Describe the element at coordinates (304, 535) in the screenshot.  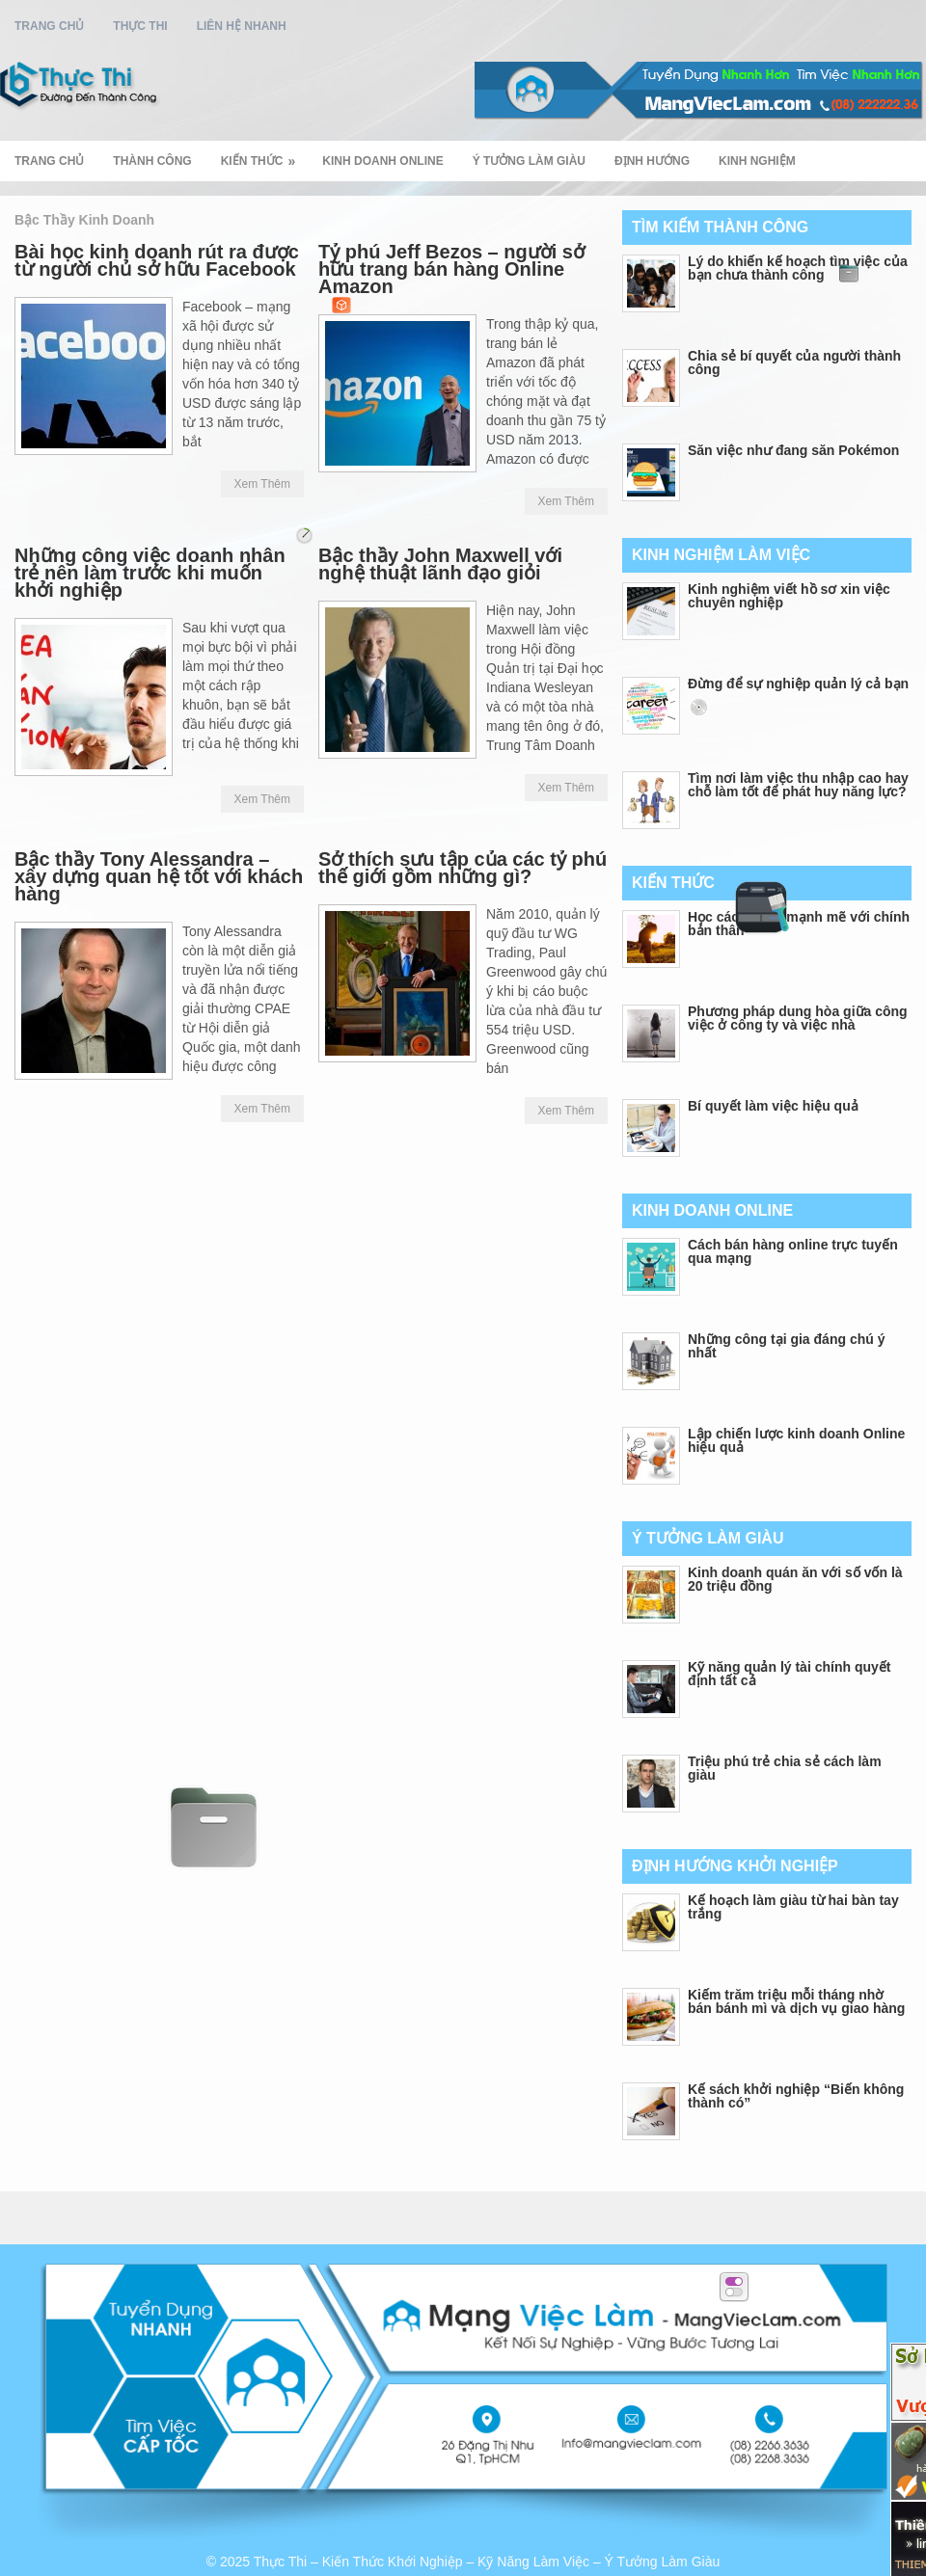
I see `open sysprof system profiler` at that location.